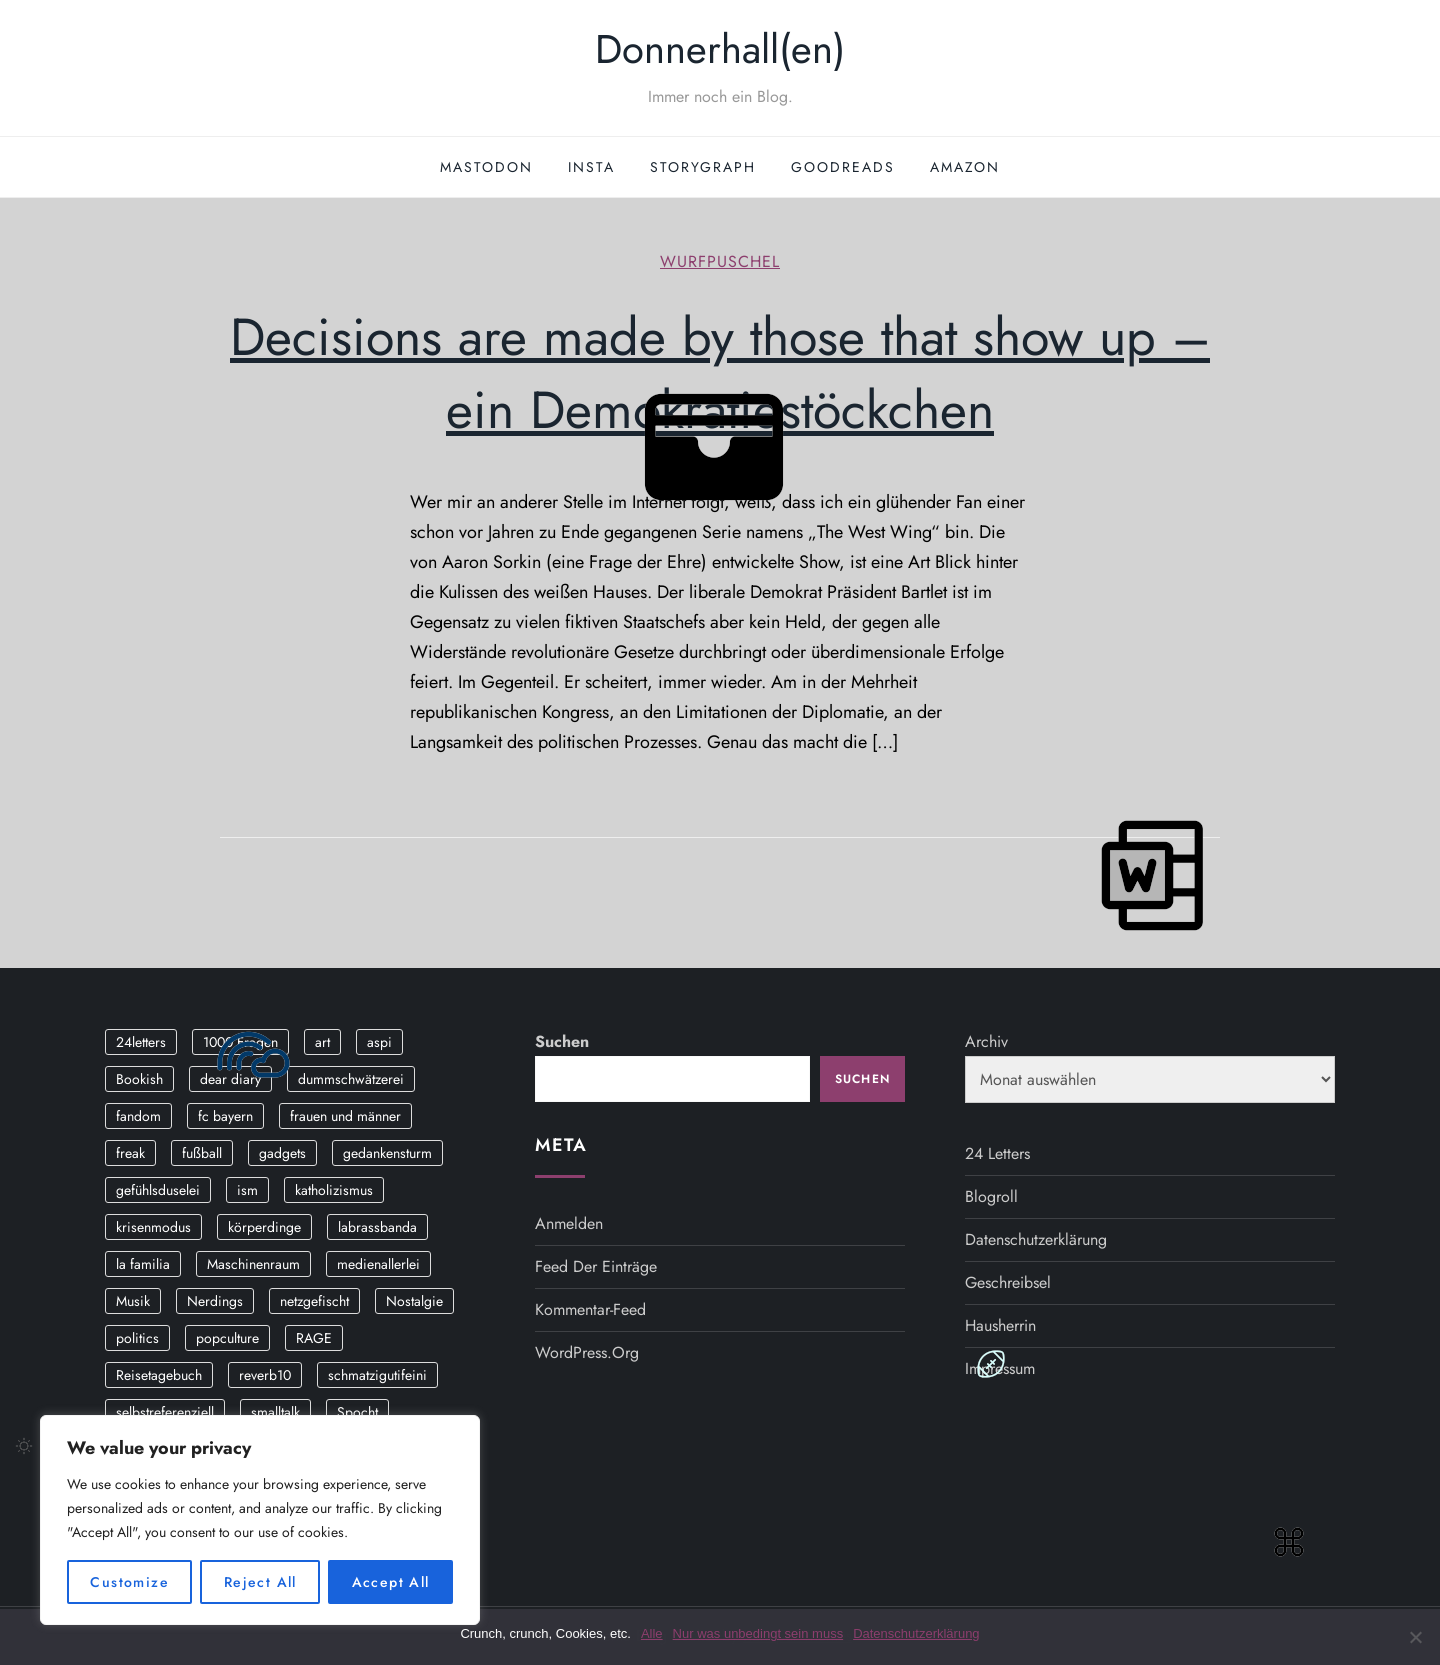 This screenshot has height=1665, width=1440. I want to click on access sports scores and updates, so click(991, 1364).